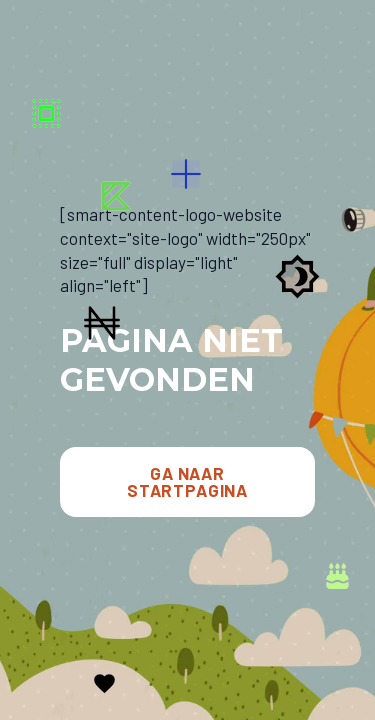 The height and width of the screenshot is (720, 375). What do you see at coordinates (337, 576) in the screenshot?
I see `view birthday or celebration events` at bounding box center [337, 576].